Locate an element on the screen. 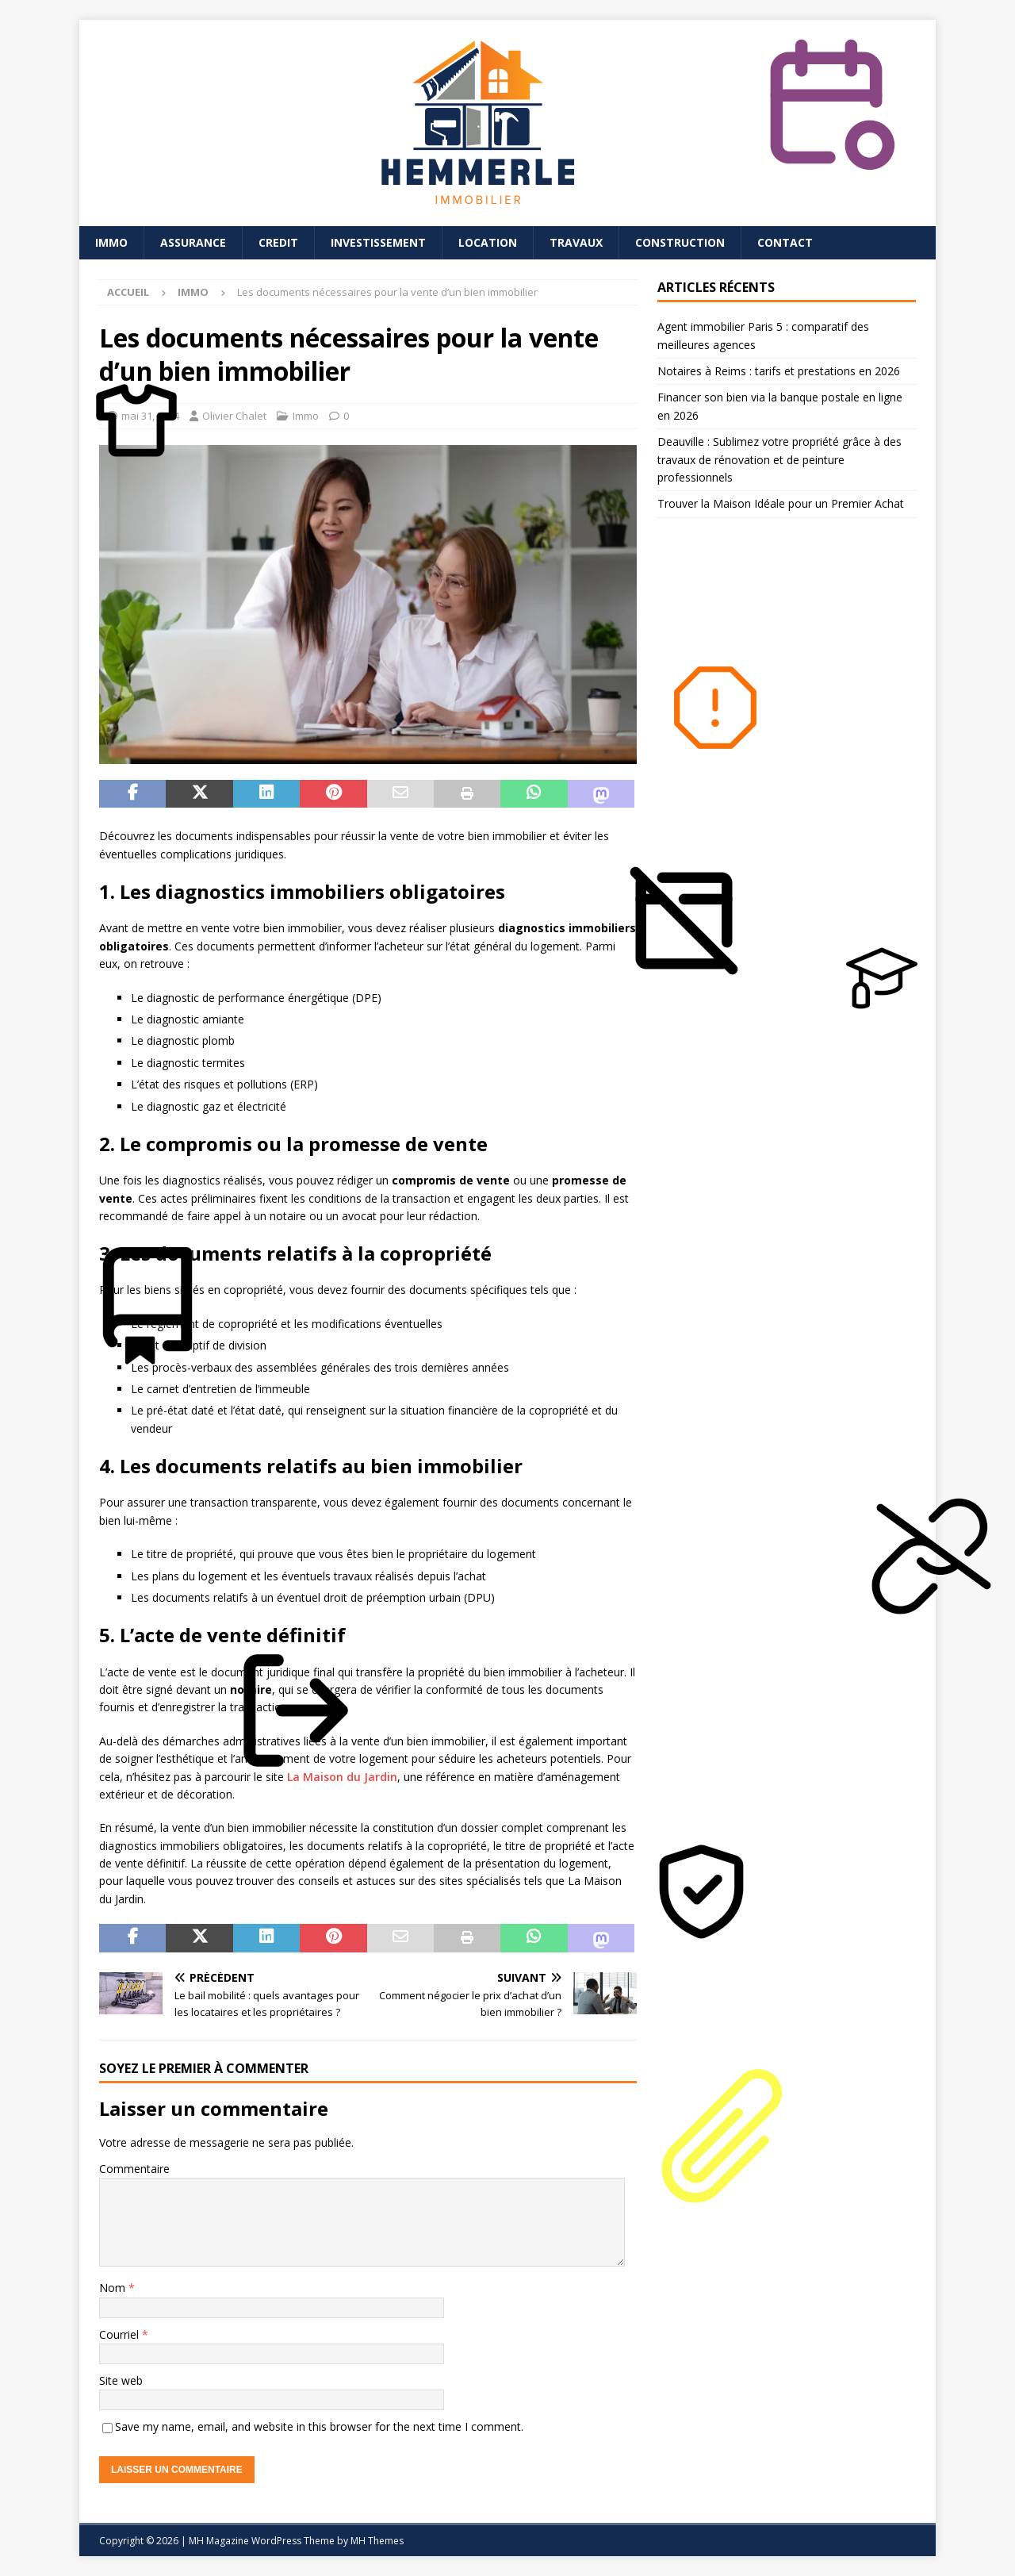 This screenshot has width=1015, height=2576. calendar event with notification or reminder is located at coordinates (826, 102).